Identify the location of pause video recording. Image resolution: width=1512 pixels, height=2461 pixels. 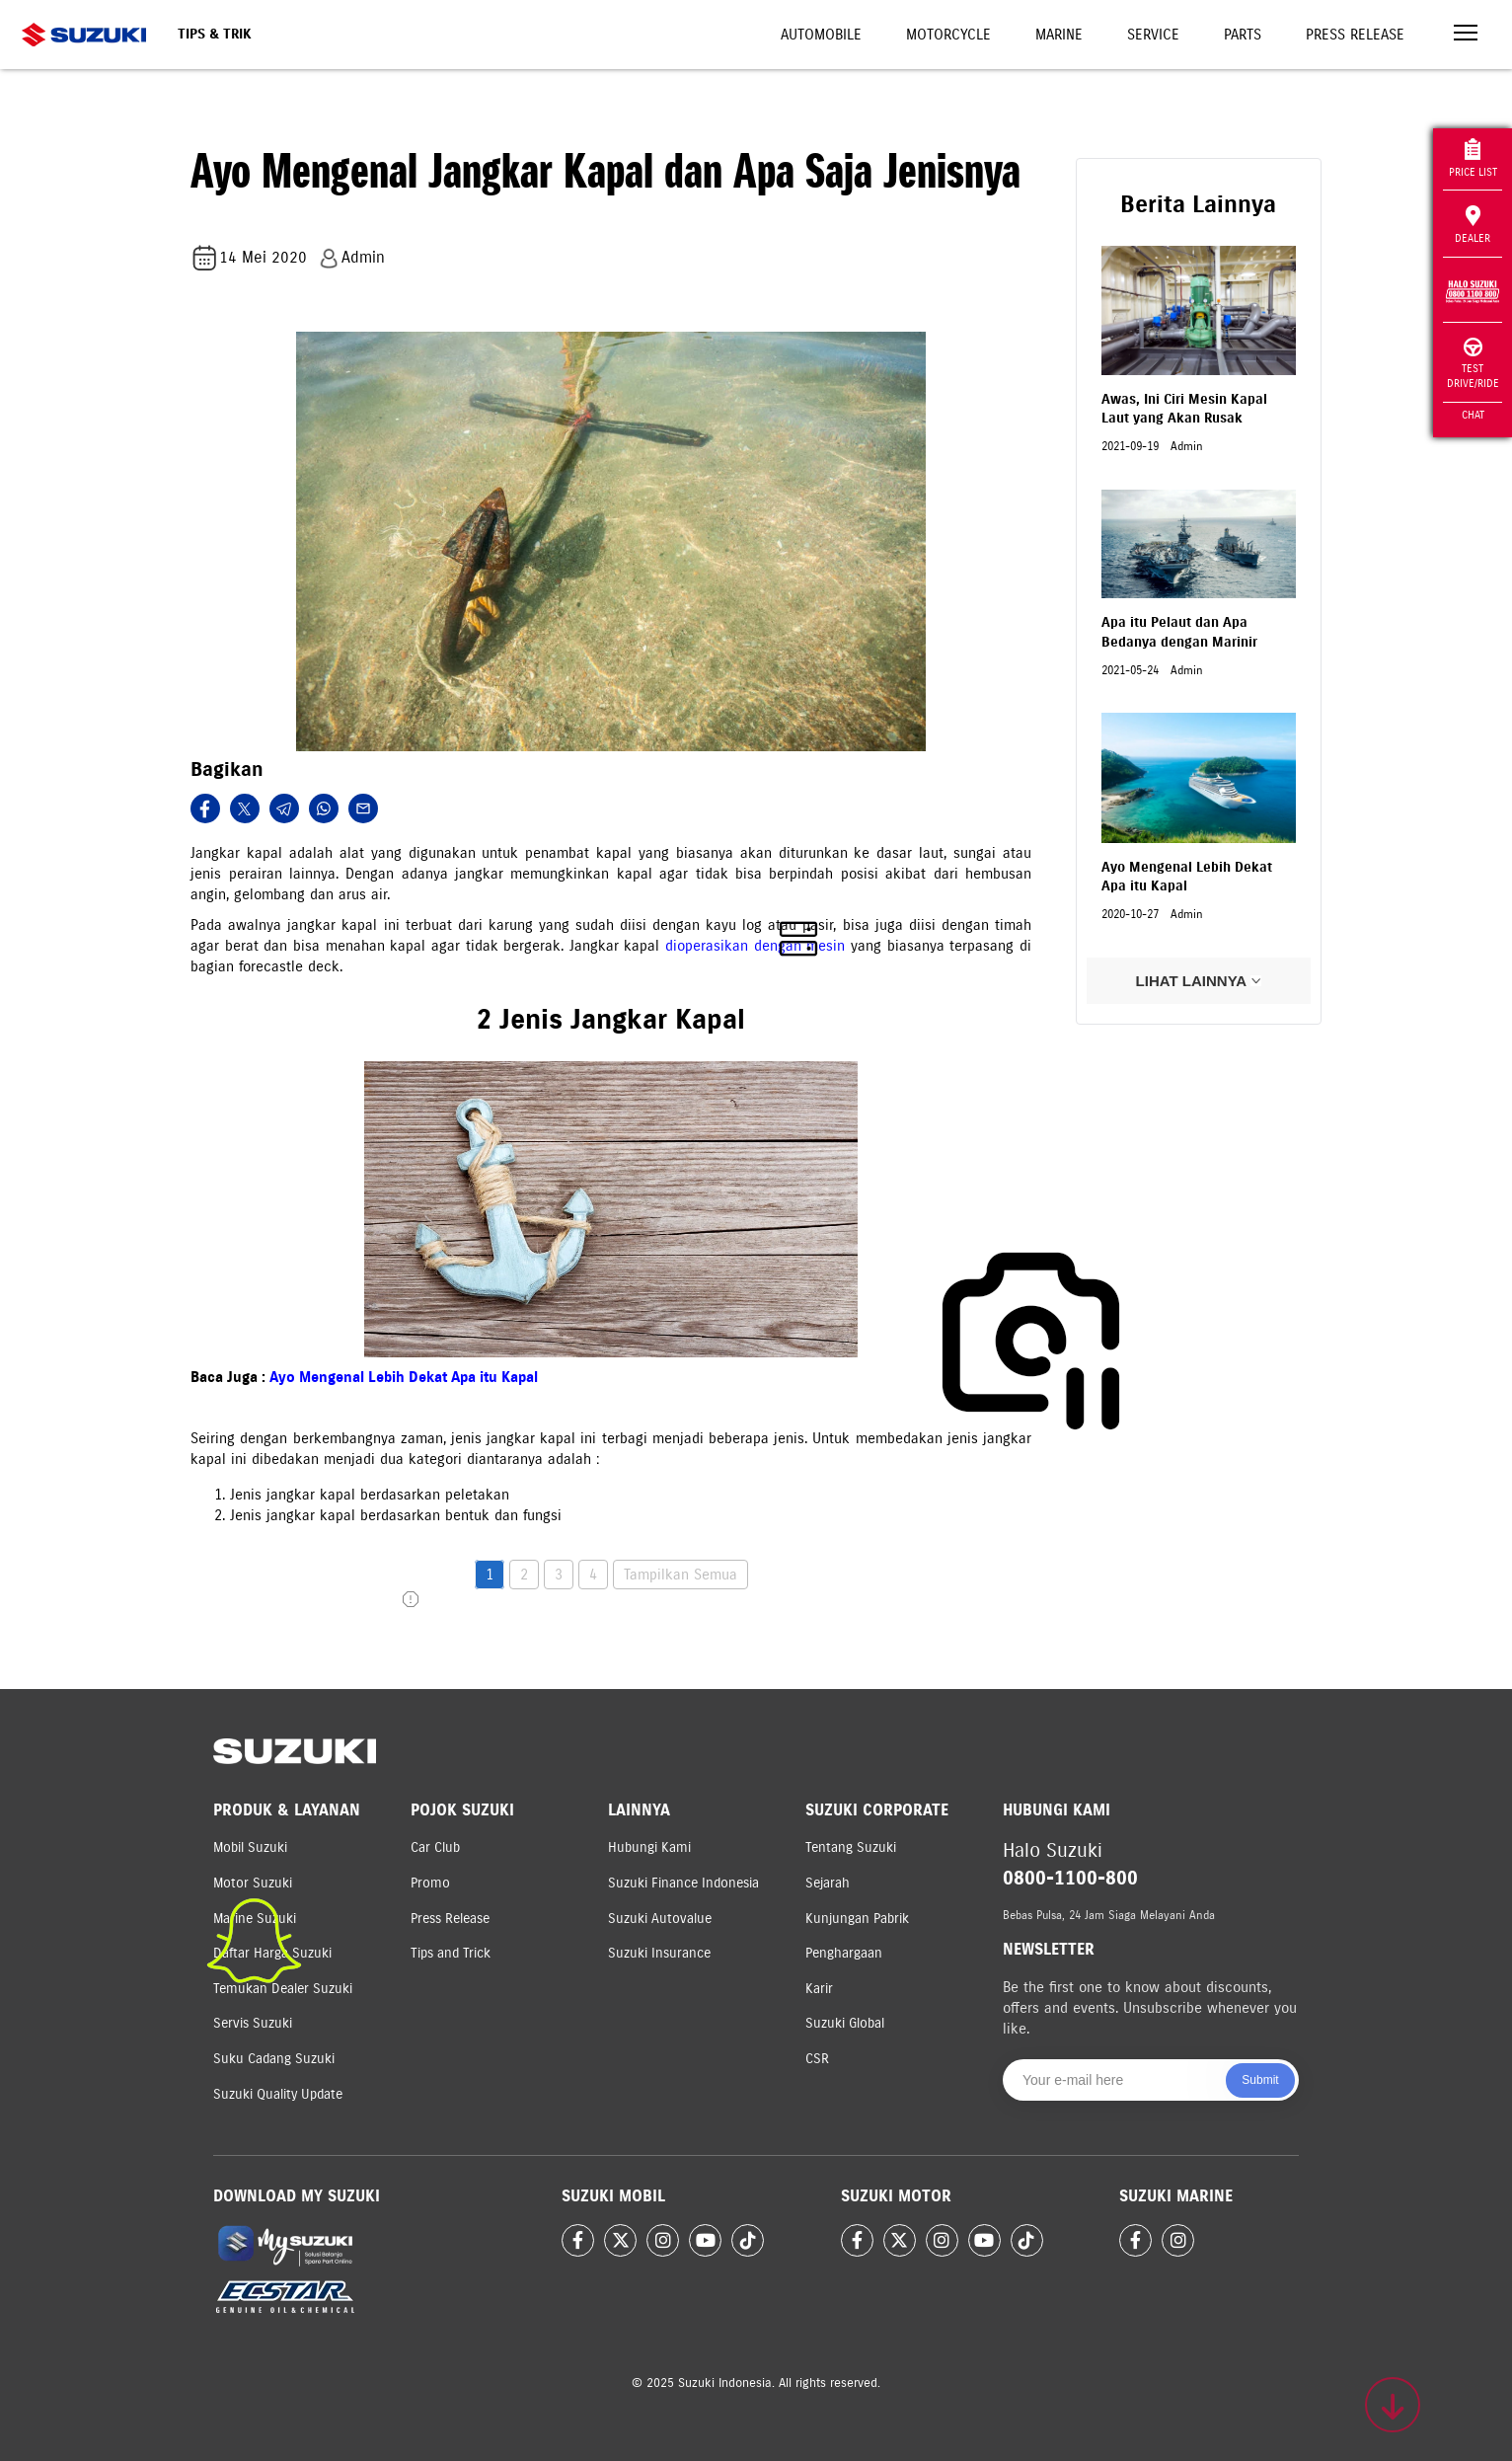
(1030, 1332).